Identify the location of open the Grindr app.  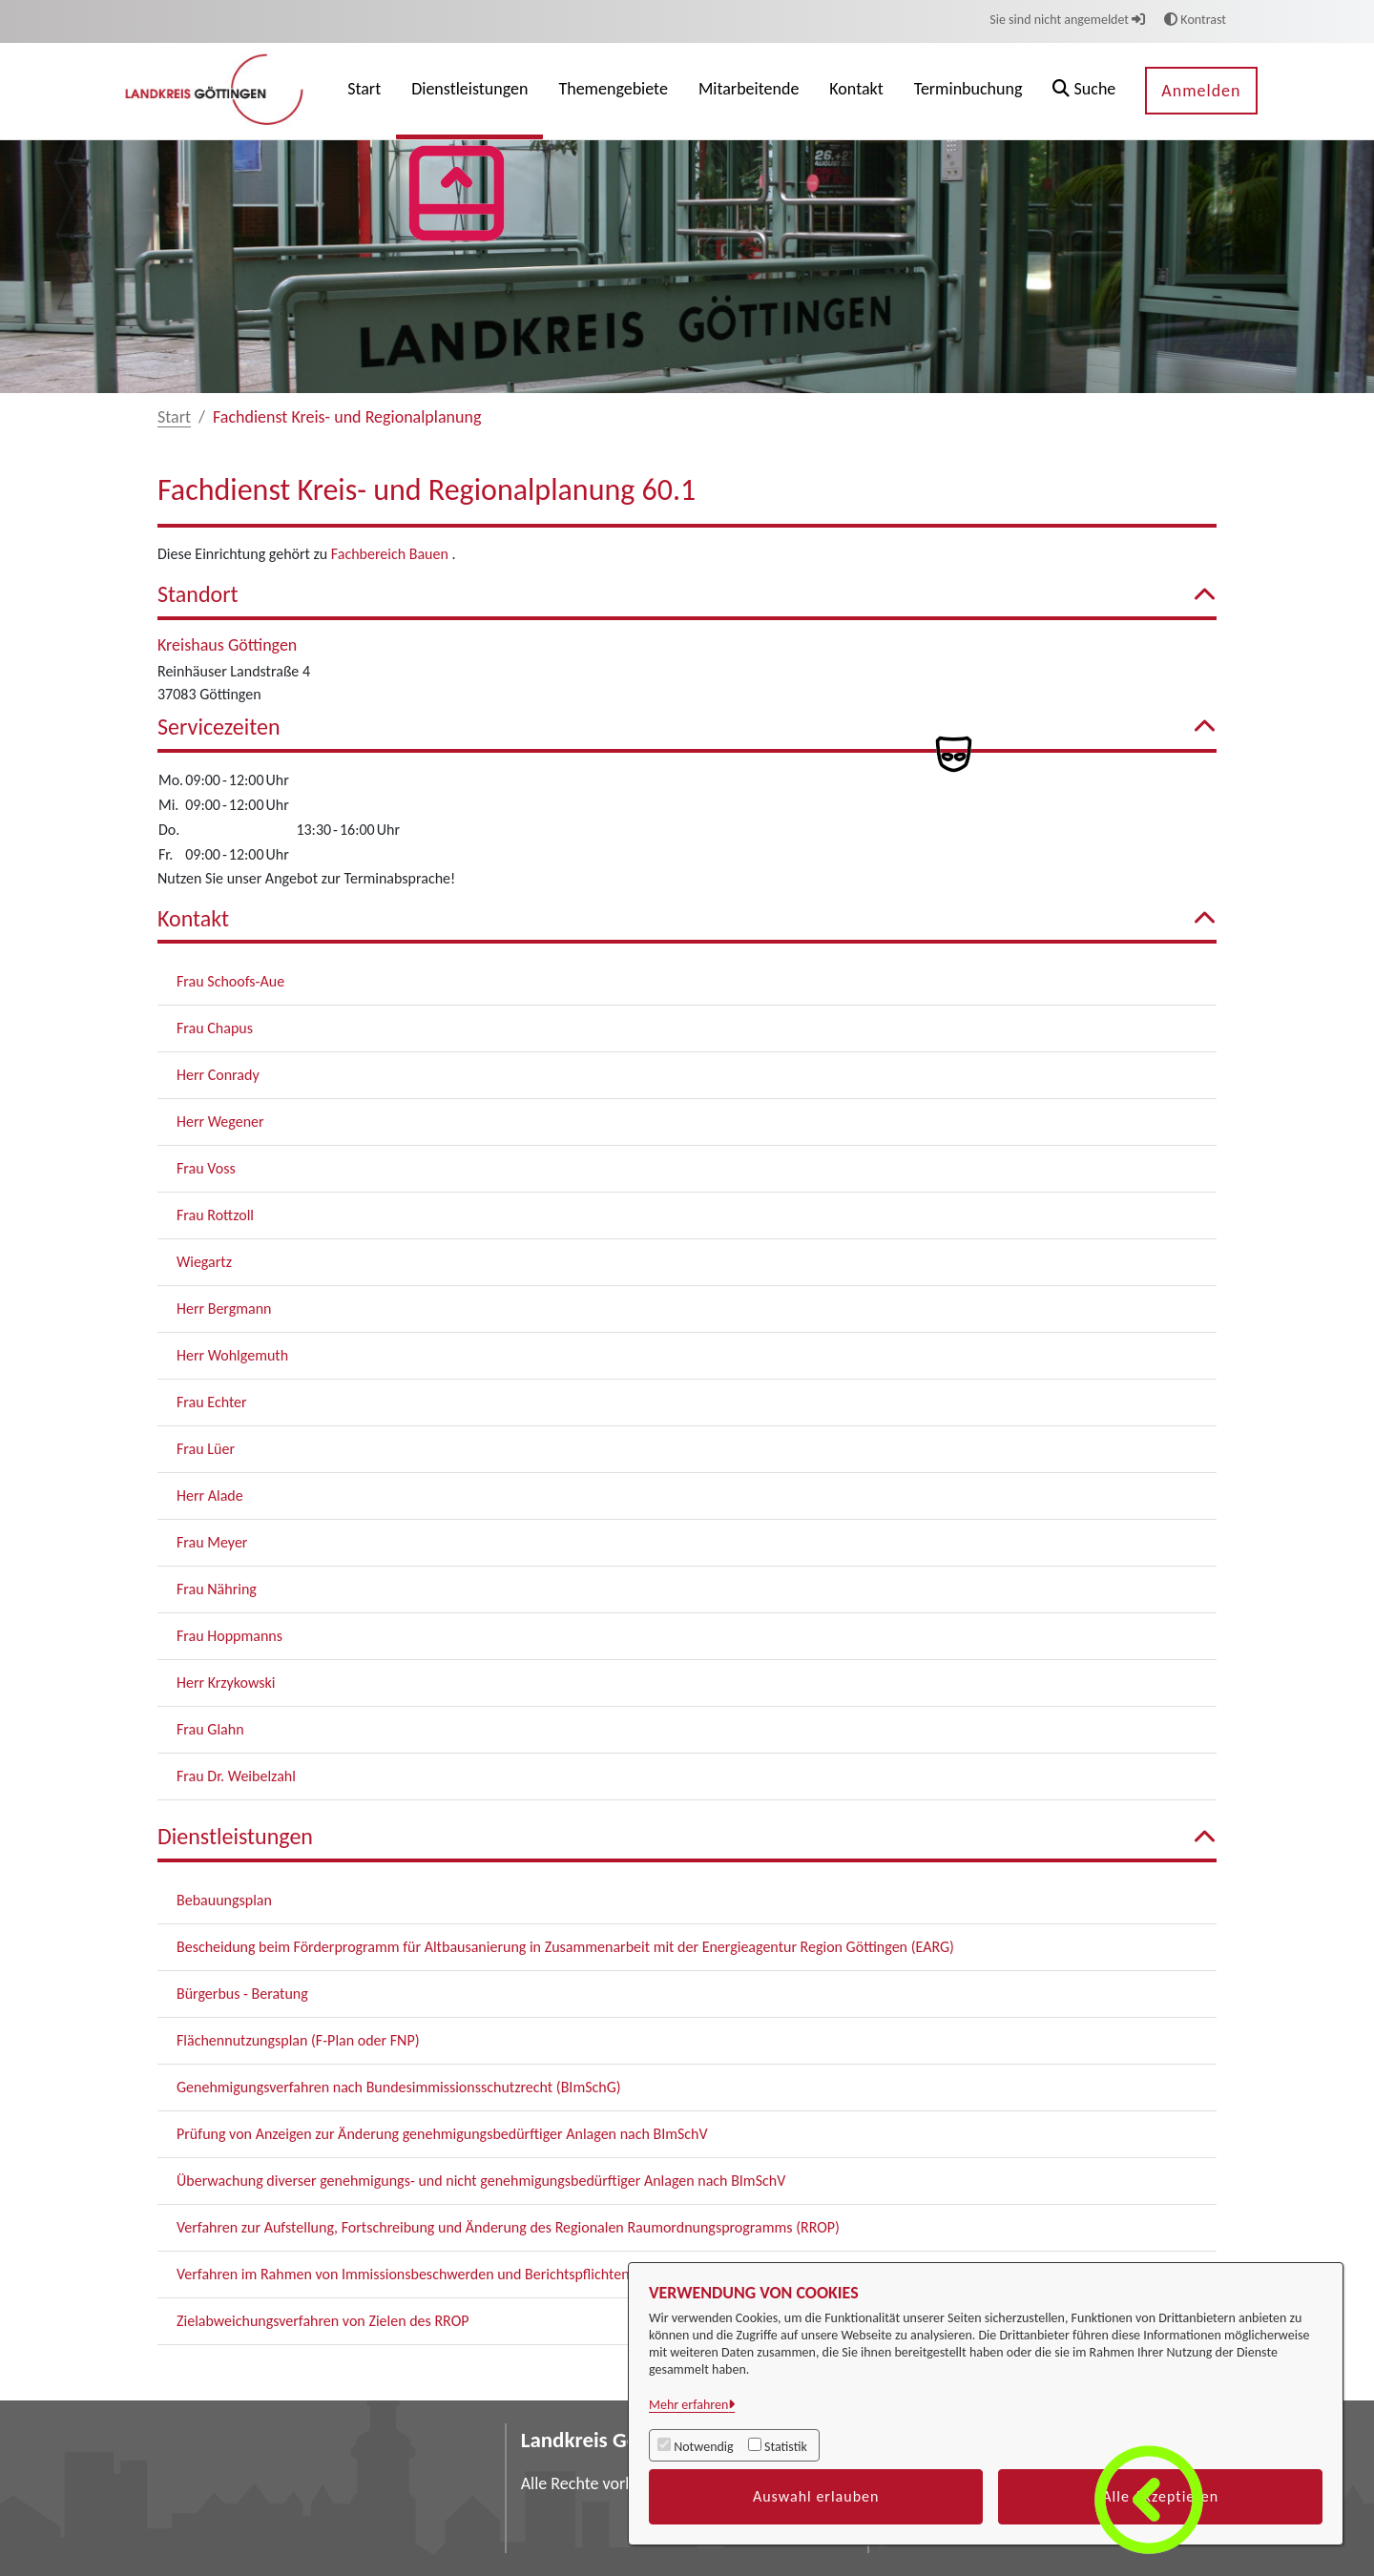
(953, 754).